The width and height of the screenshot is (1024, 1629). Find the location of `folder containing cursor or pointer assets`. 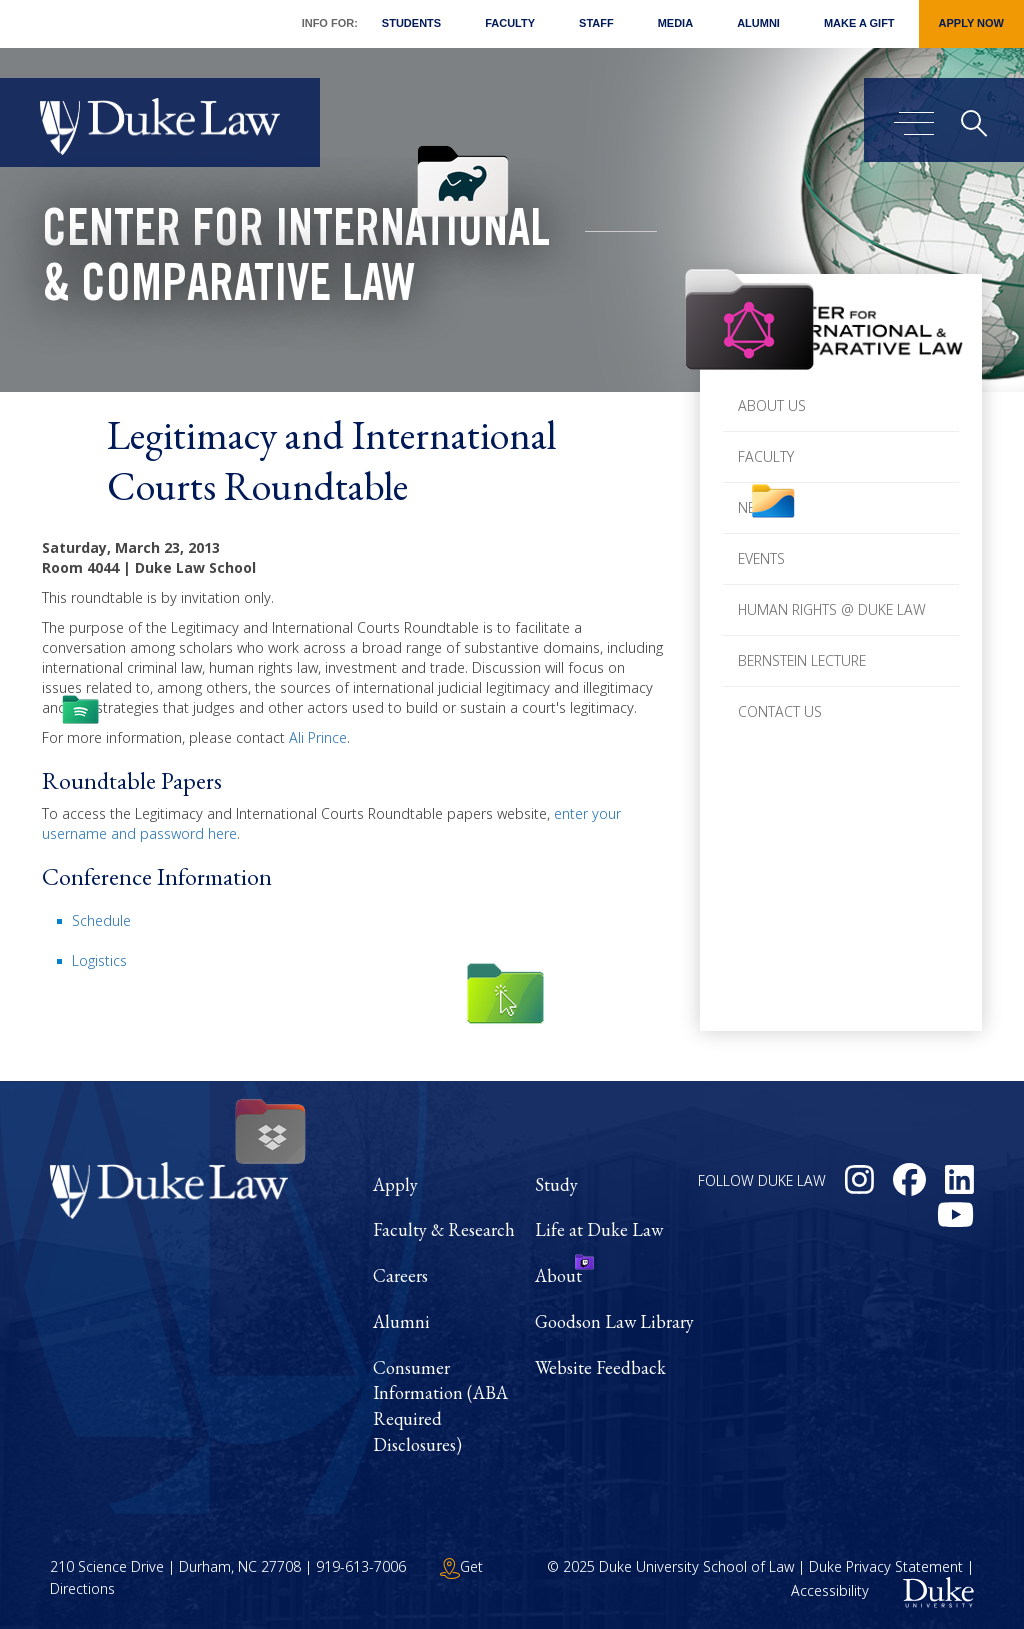

folder containing cursor or pointer assets is located at coordinates (505, 995).